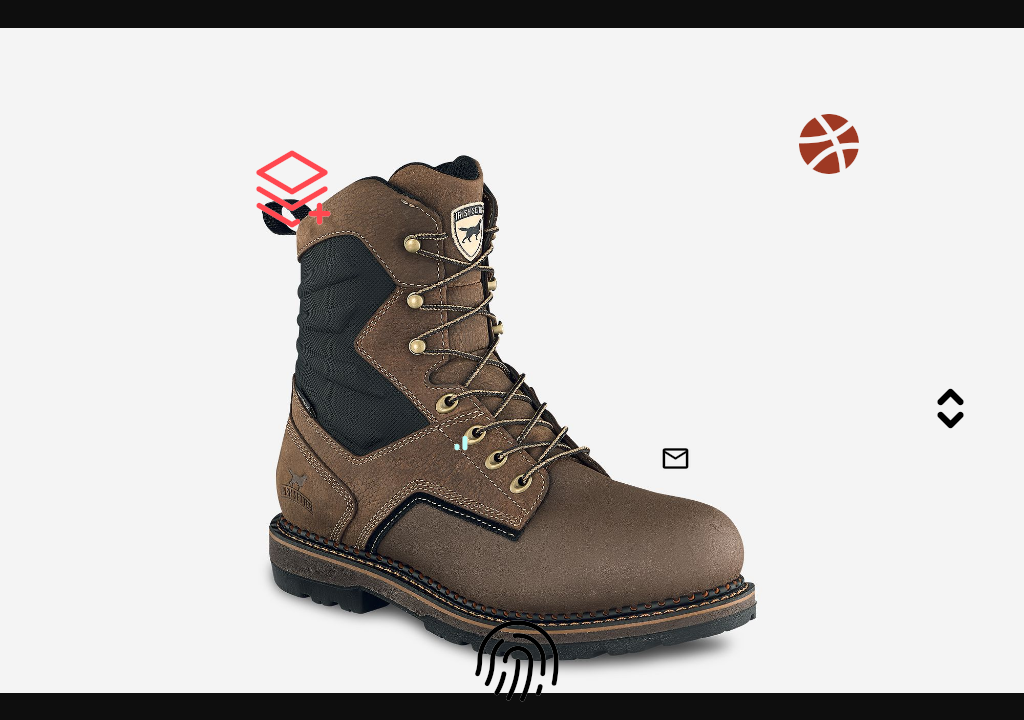 This screenshot has width=1024, height=720. What do you see at coordinates (675, 458) in the screenshot?
I see `open your email inbox` at bounding box center [675, 458].